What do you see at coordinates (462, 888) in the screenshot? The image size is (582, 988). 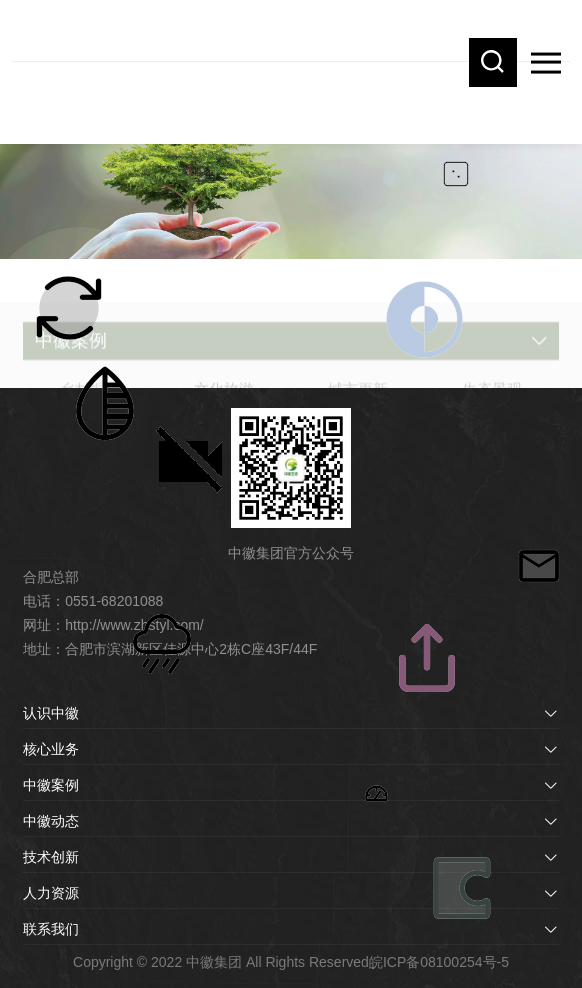 I see `open coda document app` at bounding box center [462, 888].